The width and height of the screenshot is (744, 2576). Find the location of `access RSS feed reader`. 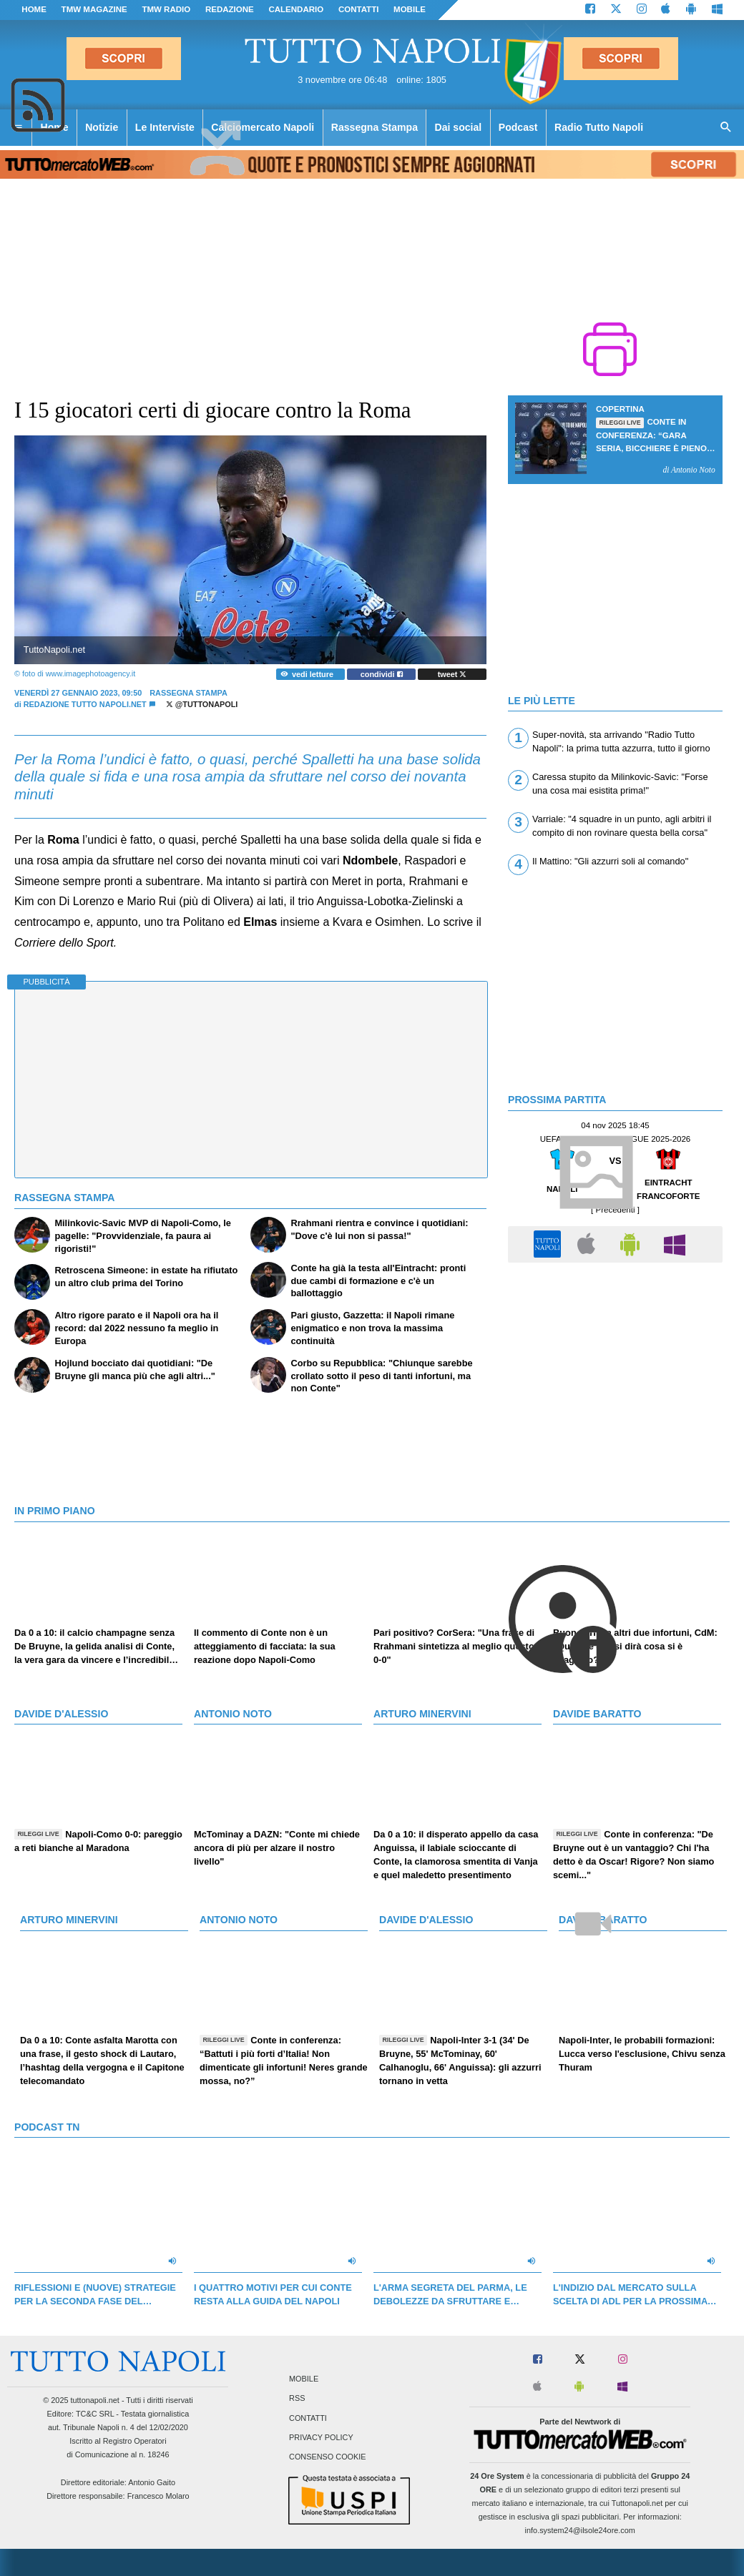

access RSS feed reader is located at coordinates (38, 105).